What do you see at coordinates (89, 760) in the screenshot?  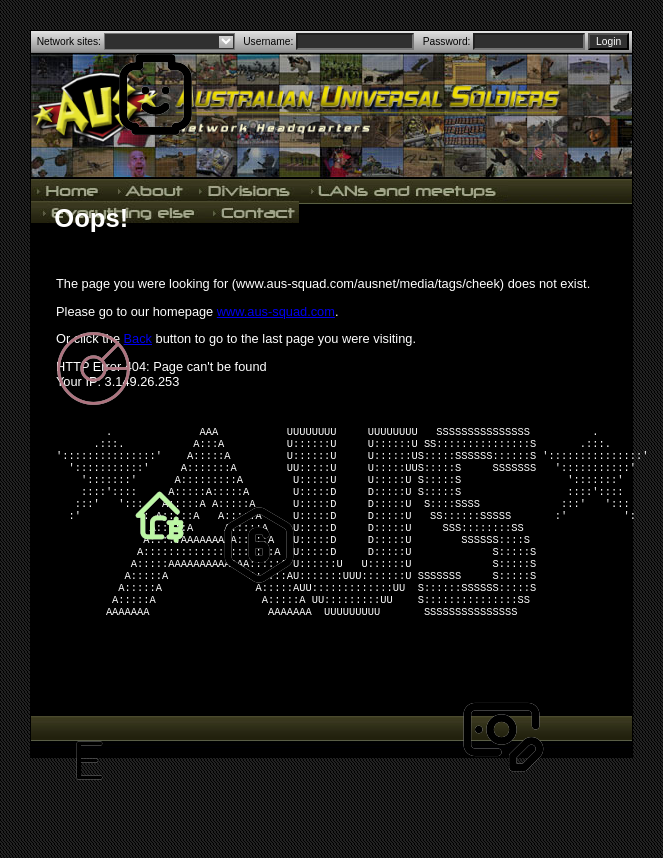 I see `represents the letter E in text formatting or typography options` at bounding box center [89, 760].